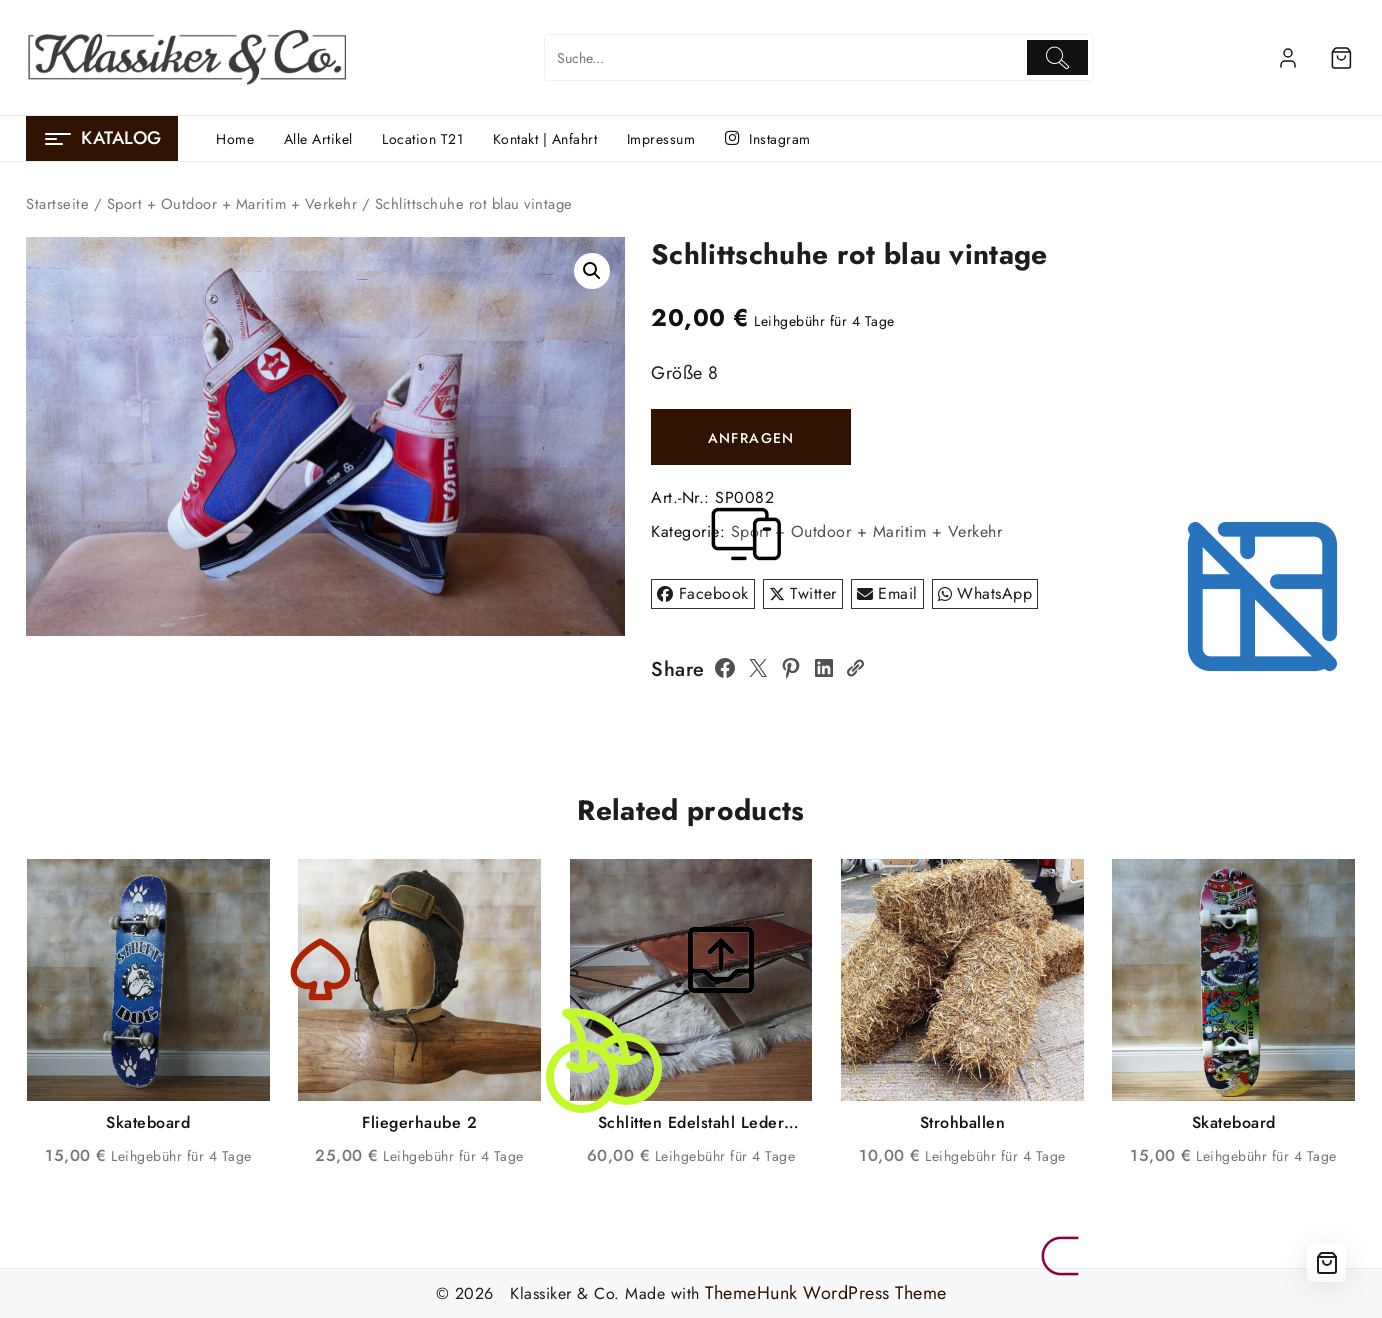 This screenshot has height=1318, width=1382. What do you see at coordinates (721, 960) in the screenshot?
I see `upload a file from your device` at bounding box center [721, 960].